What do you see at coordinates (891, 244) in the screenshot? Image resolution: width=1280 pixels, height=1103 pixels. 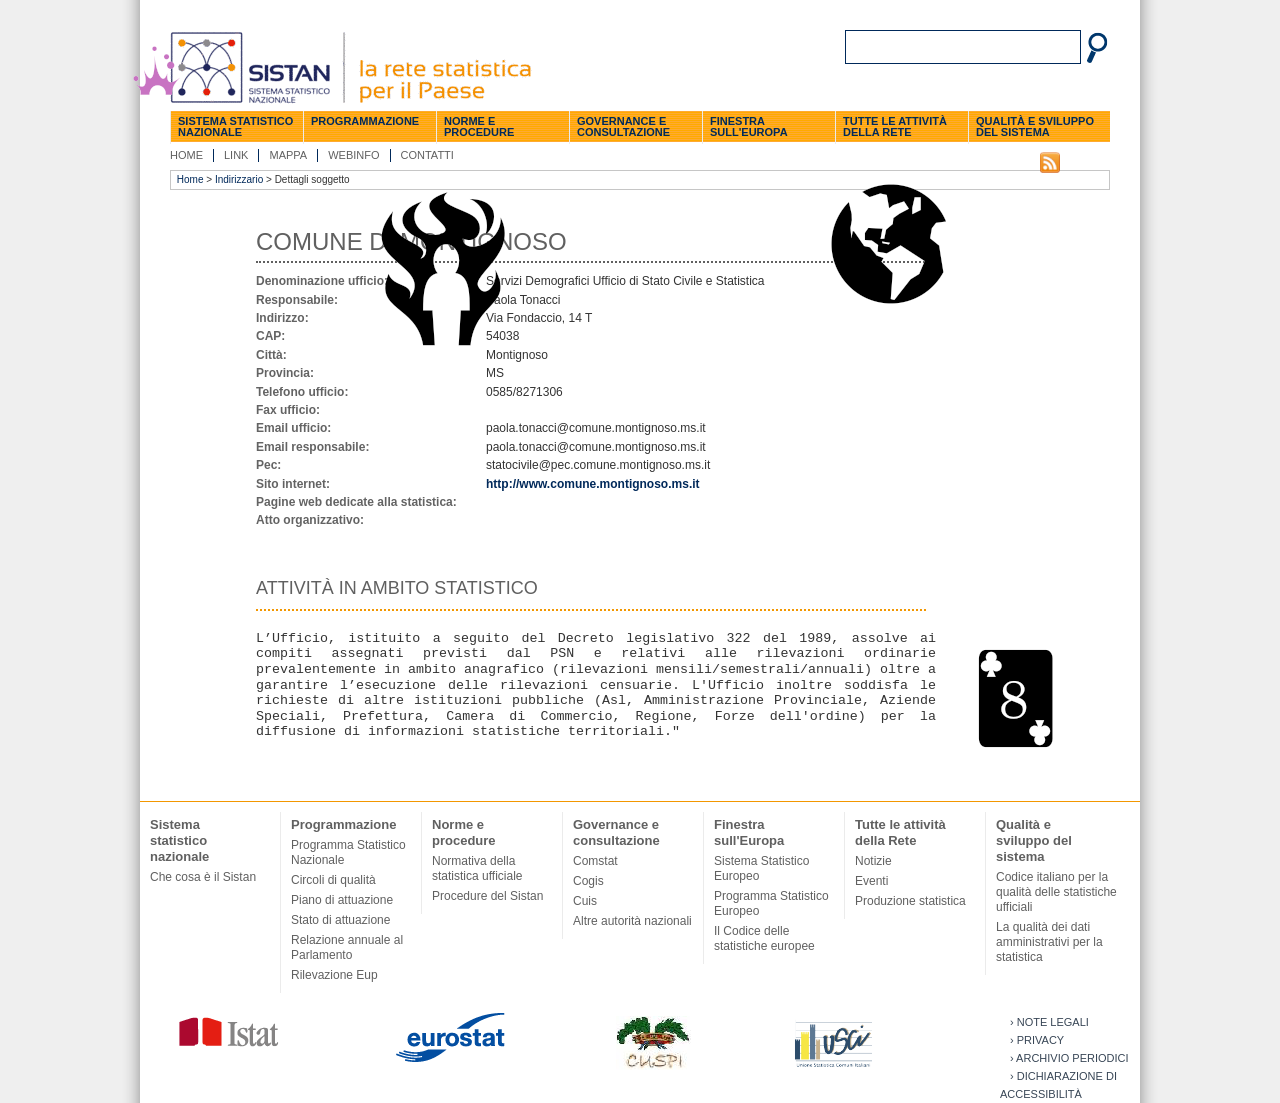 I see `switch to global or worldwide view` at bounding box center [891, 244].